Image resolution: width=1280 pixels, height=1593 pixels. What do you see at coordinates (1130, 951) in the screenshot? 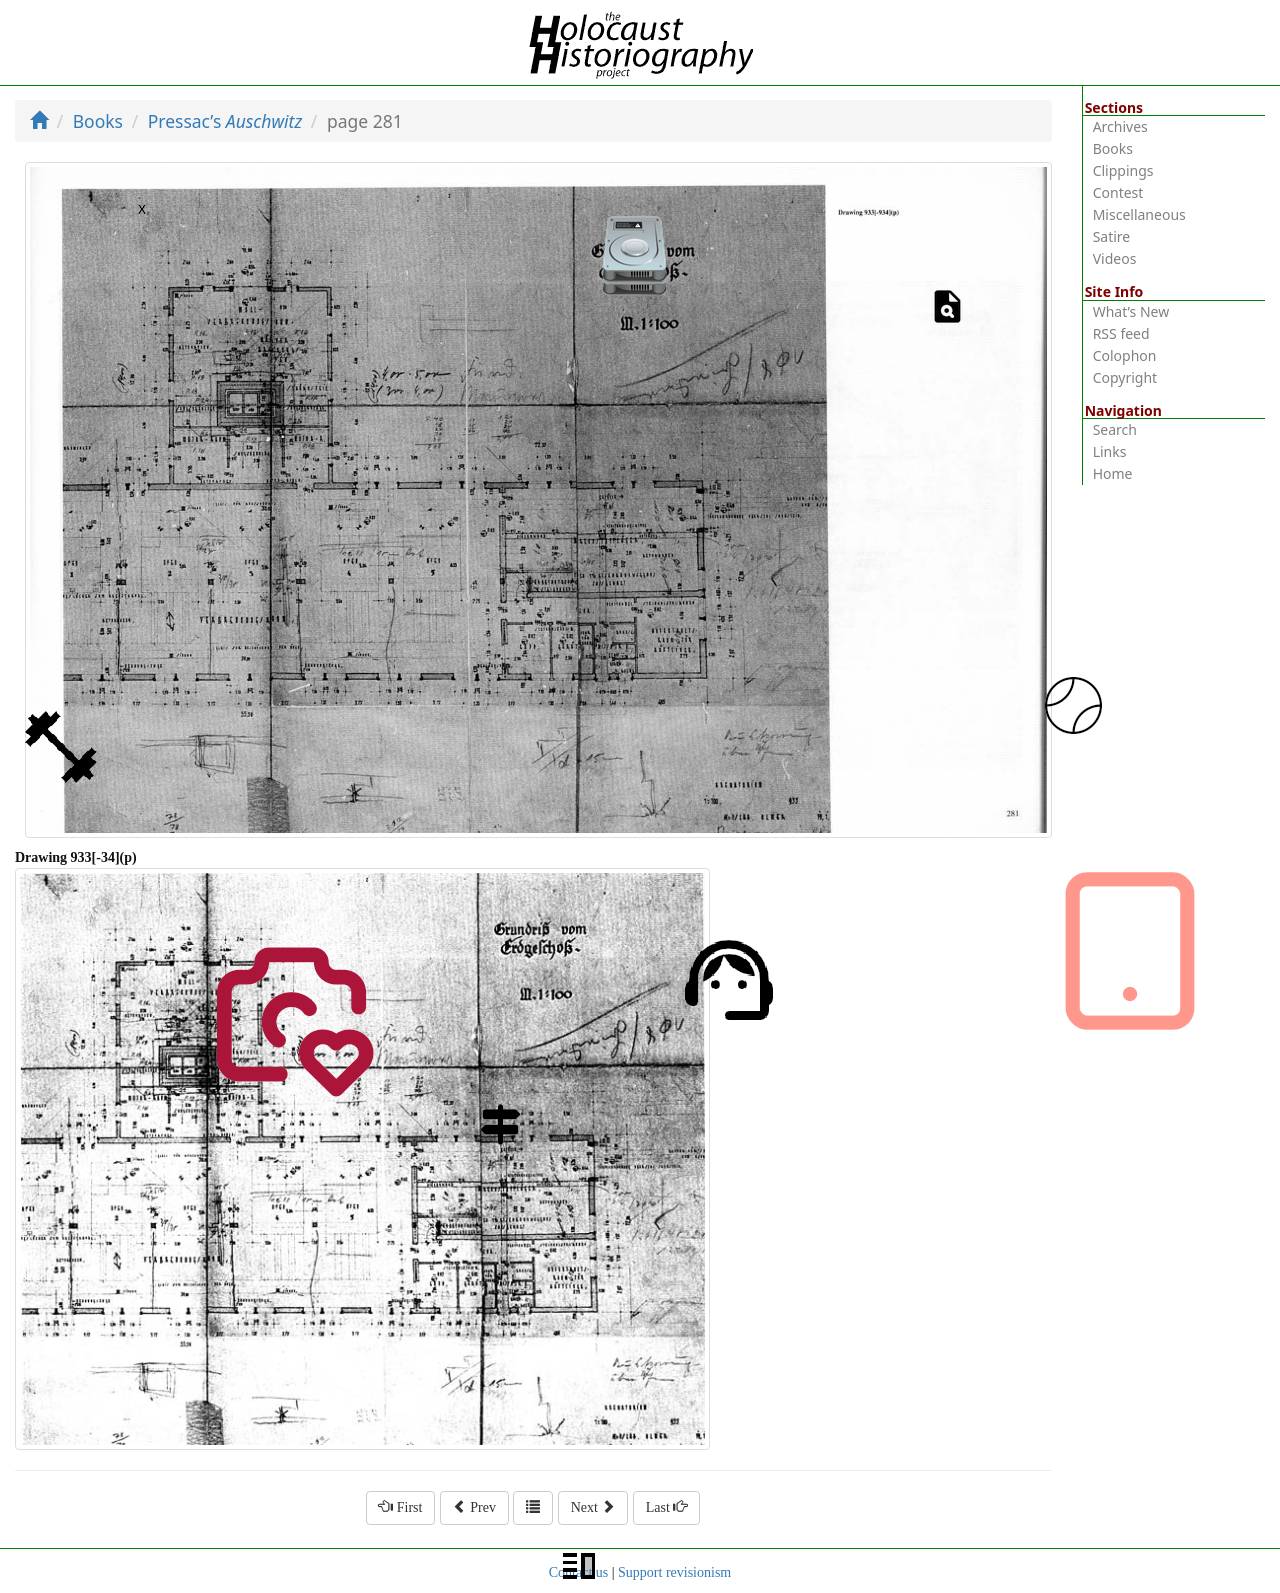
I see `switch to tablet view` at bounding box center [1130, 951].